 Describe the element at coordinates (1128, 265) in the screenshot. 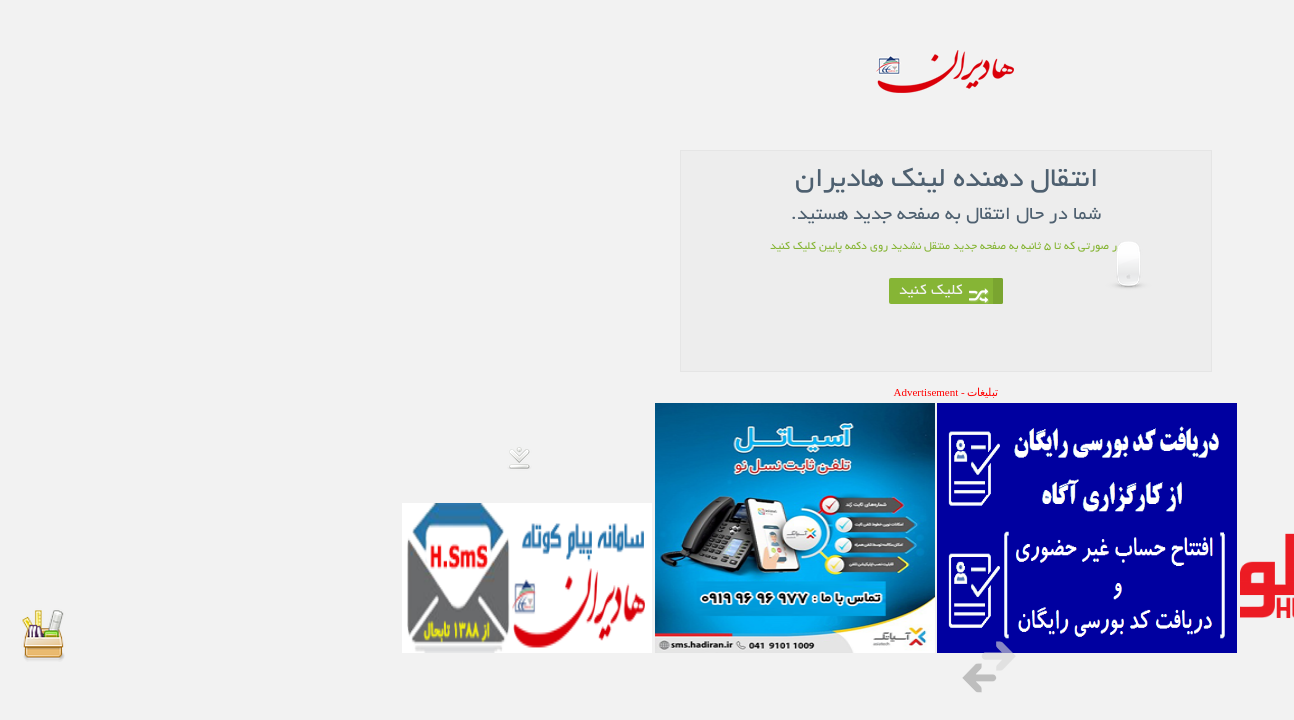

I see `connect or manage apple magic mouse via bluetooth` at that location.